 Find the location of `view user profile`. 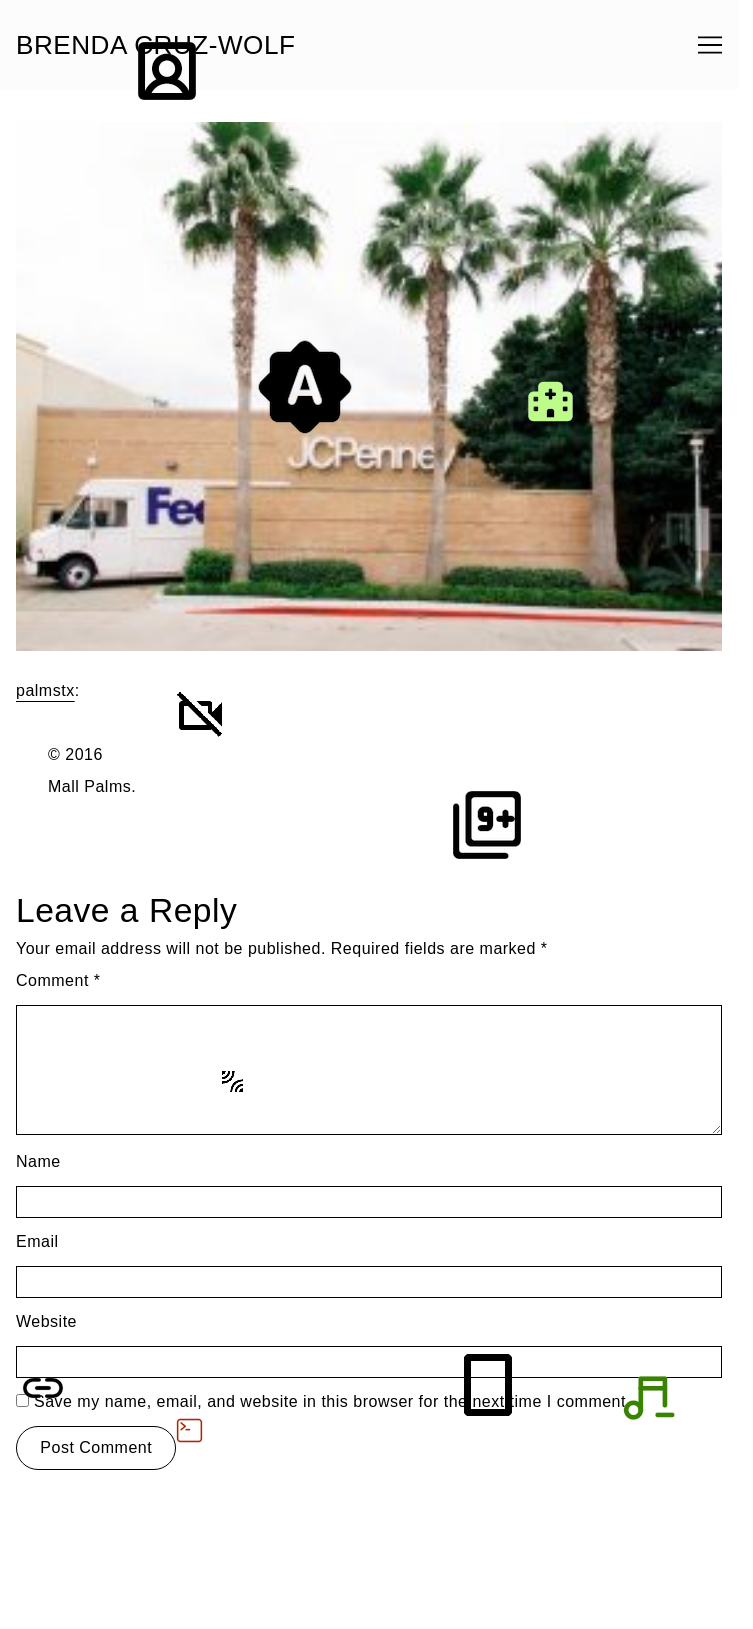

view user profile is located at coordinates (167, 71).